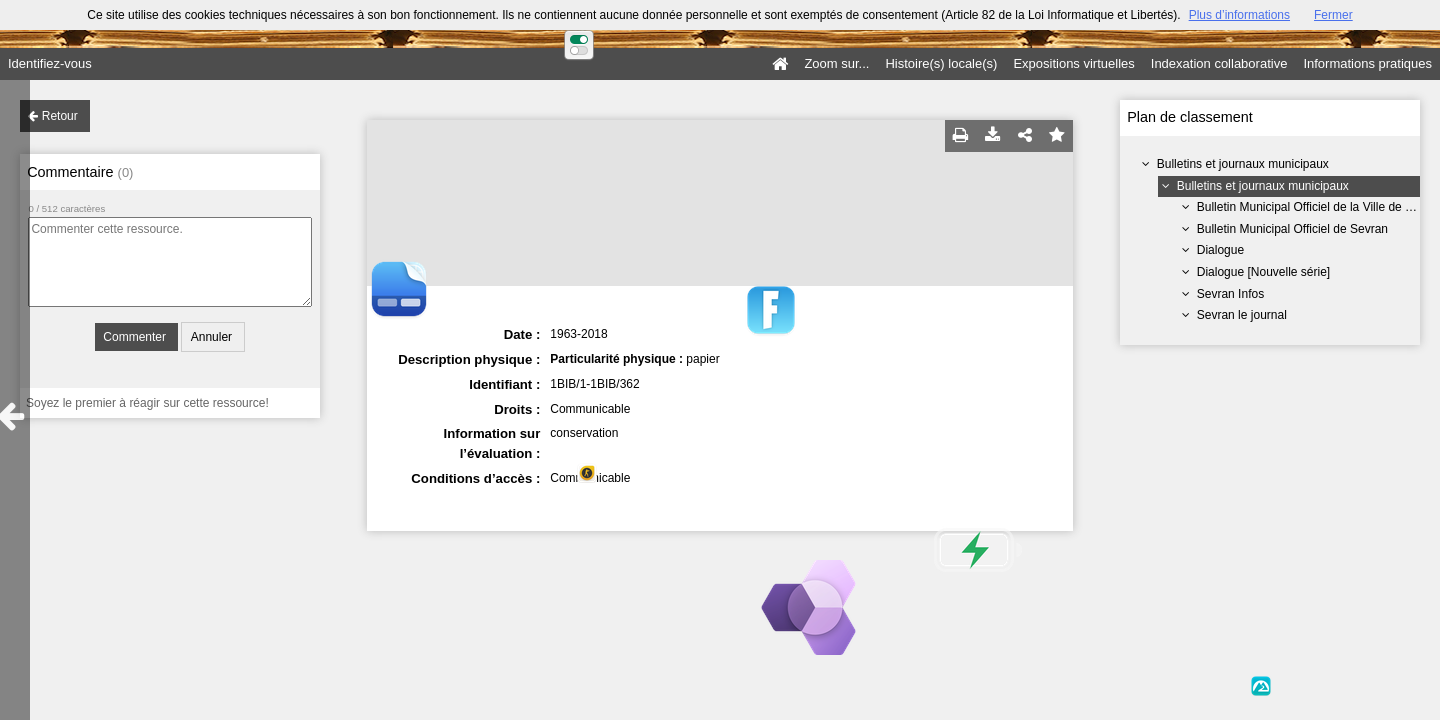 This screenshot has height=720, width=1440. What do you see at coordinates (587, 473) in the screenshot?
I see `launch counter-strike` at bounding box center [587, 473].